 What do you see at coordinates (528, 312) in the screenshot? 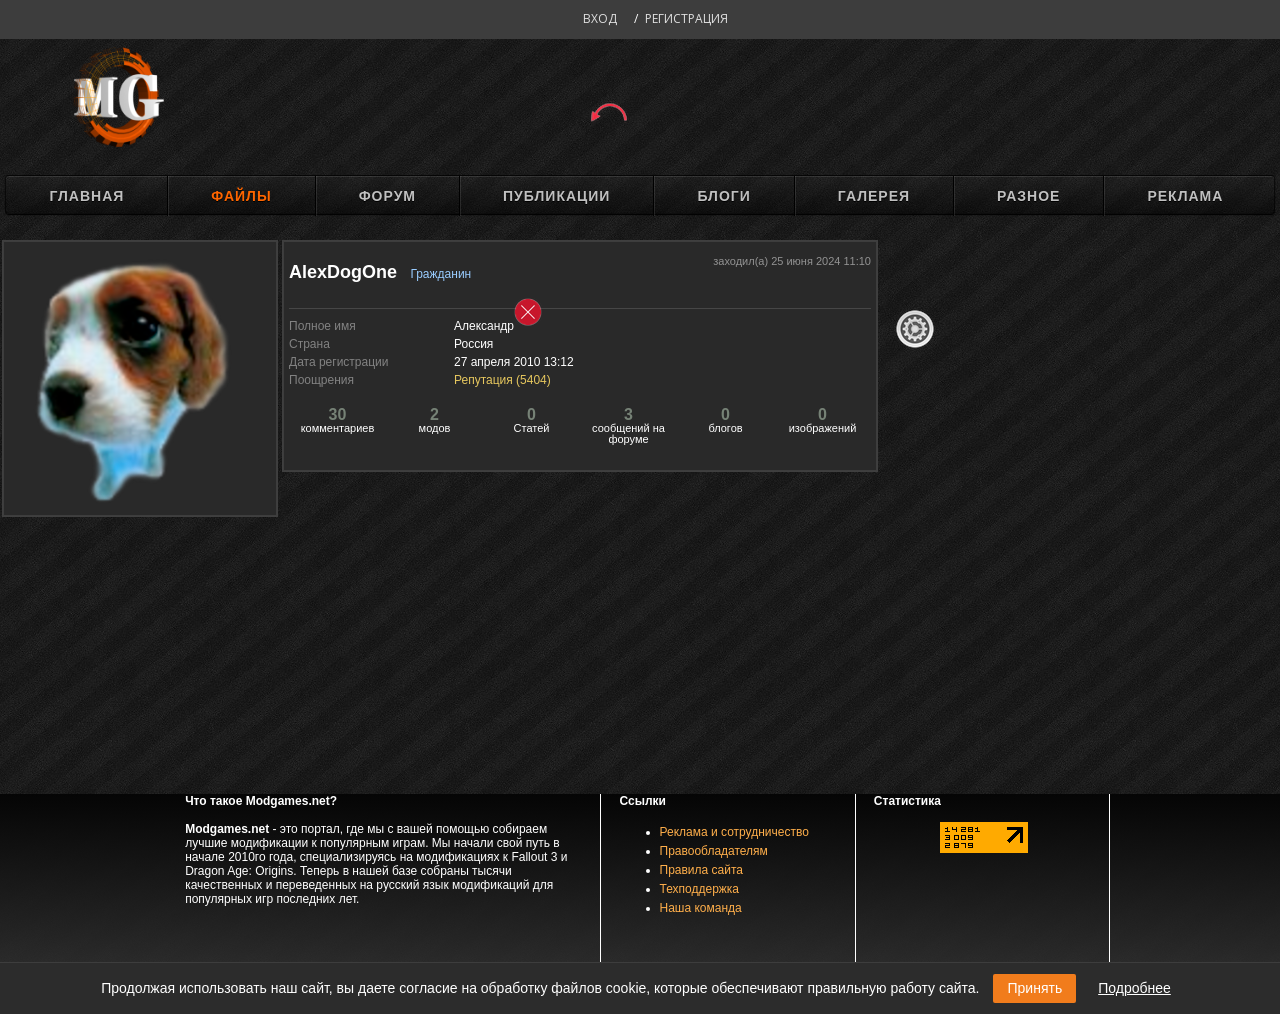
I see `indicates a file cannot sync to Dropbox` at bounding box center [528, 312].